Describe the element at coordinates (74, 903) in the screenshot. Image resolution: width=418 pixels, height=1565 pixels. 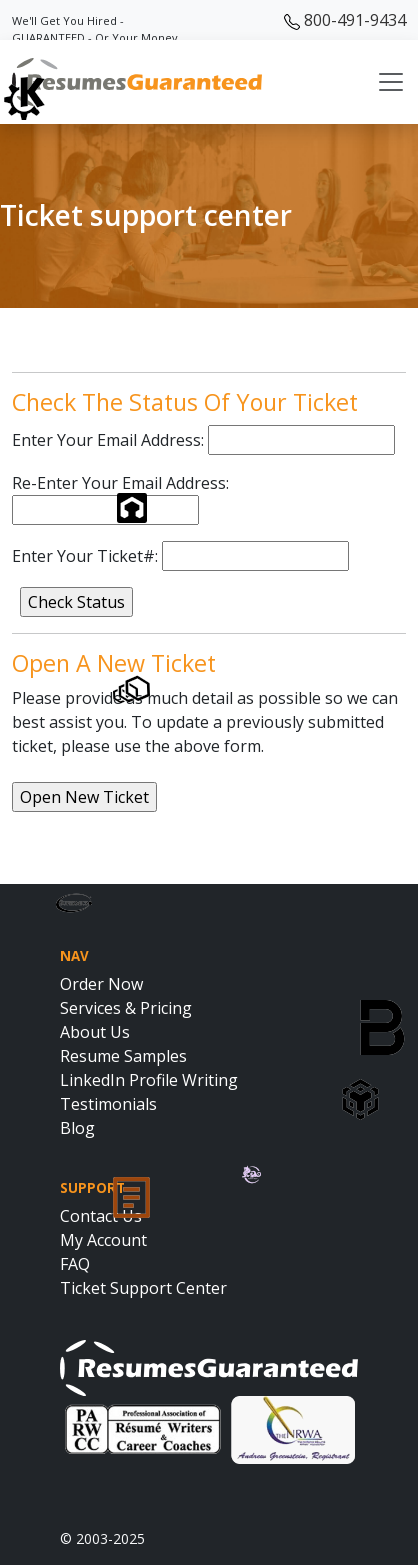
I see `Supermicro company logo` at that location.